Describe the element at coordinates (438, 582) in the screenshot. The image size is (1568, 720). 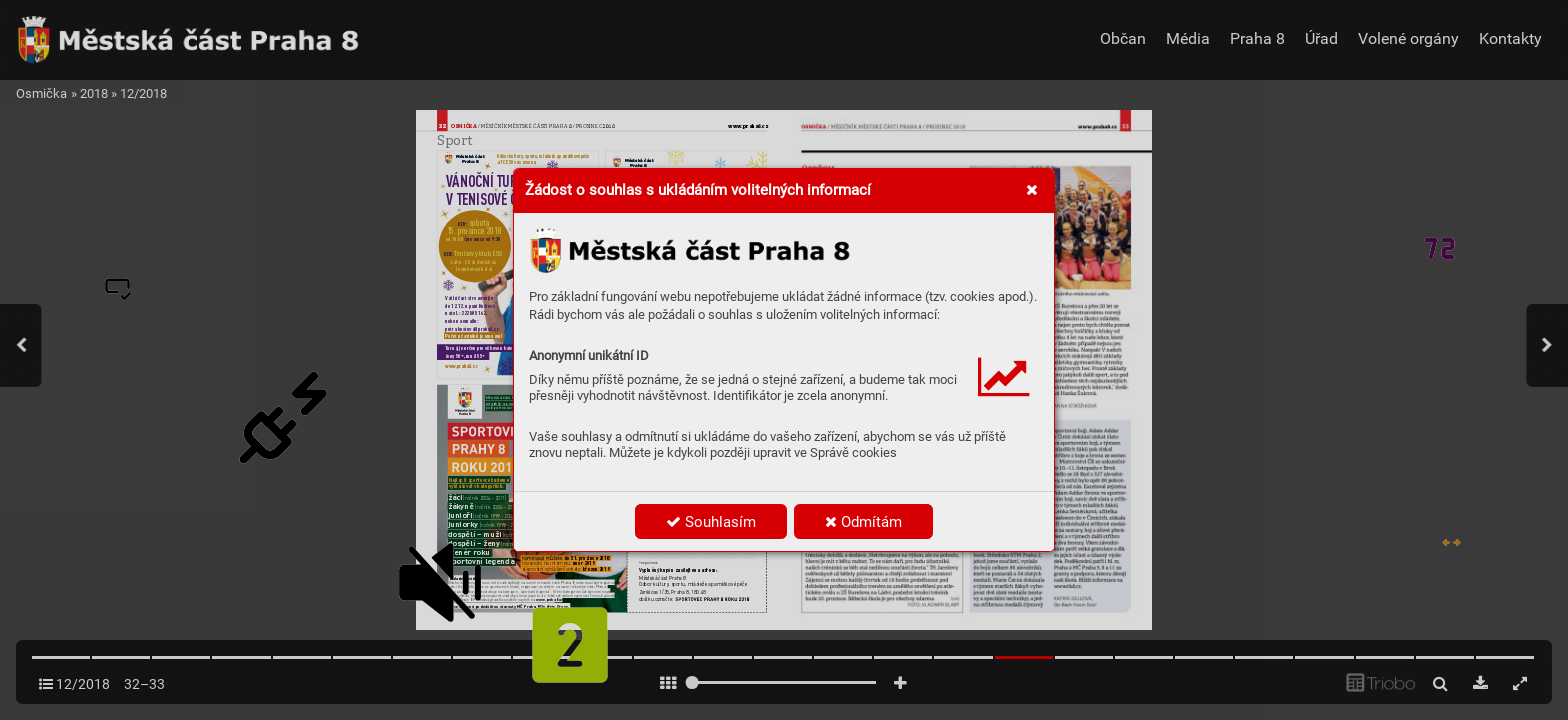
I see `mute audio or sound` at that location.